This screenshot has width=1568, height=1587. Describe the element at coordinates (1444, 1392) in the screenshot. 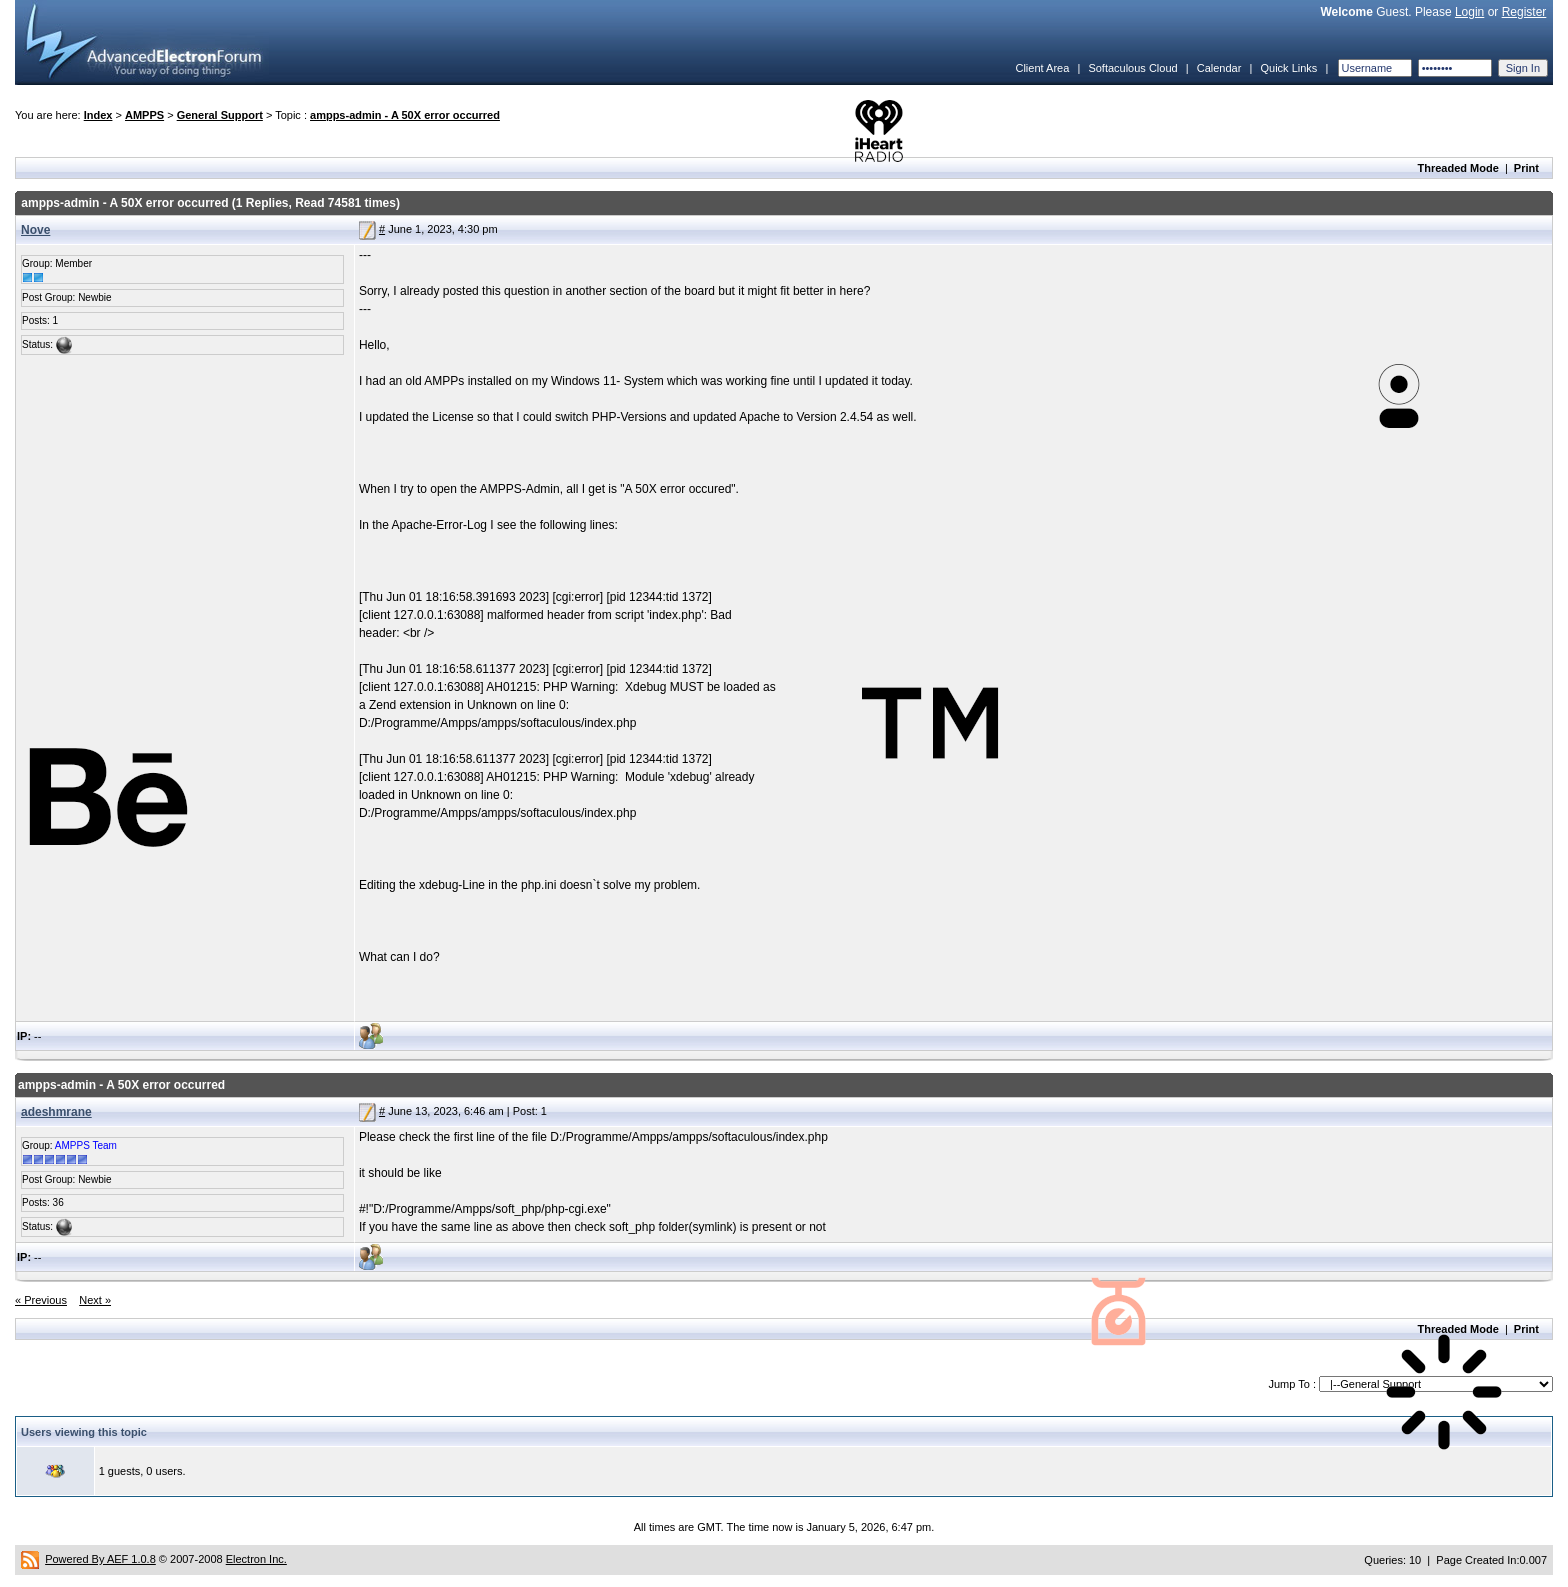

I see `indicates content is loading` at that location.